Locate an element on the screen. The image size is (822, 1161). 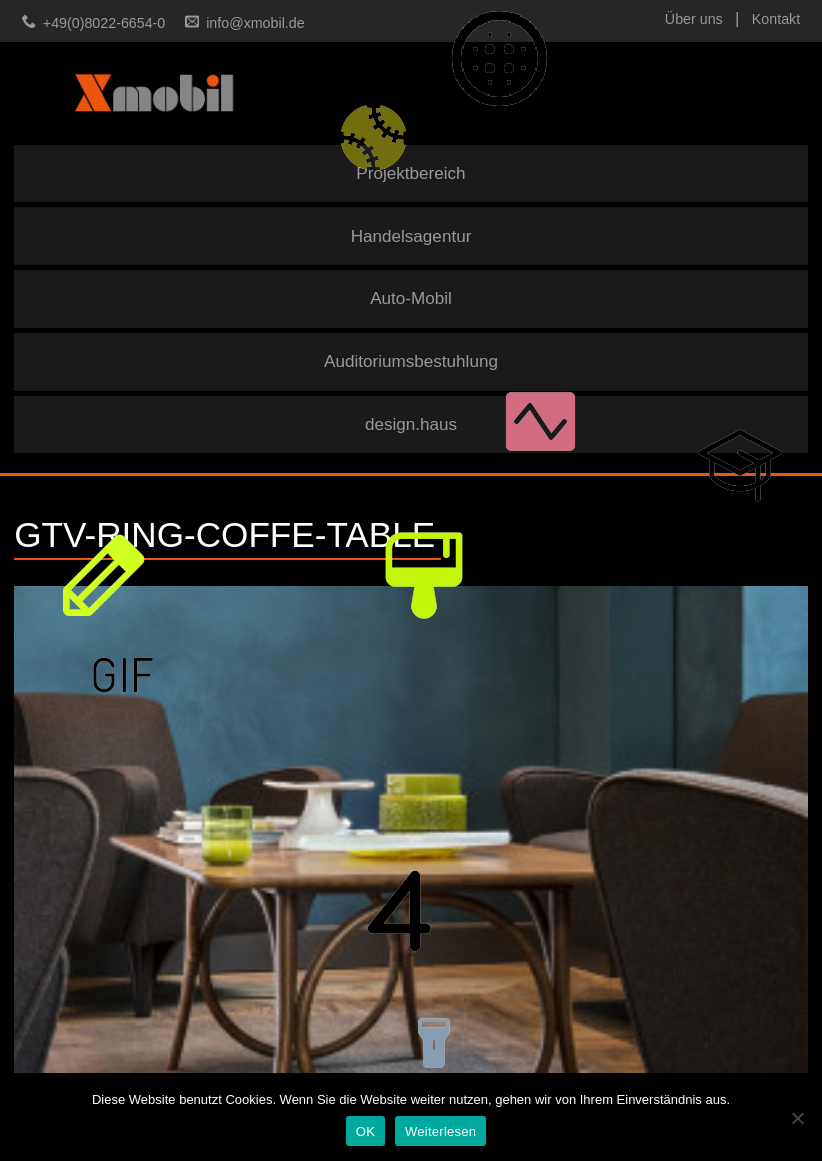
toggle triangle waveform in audio settings is located at coordinates (540, 421).